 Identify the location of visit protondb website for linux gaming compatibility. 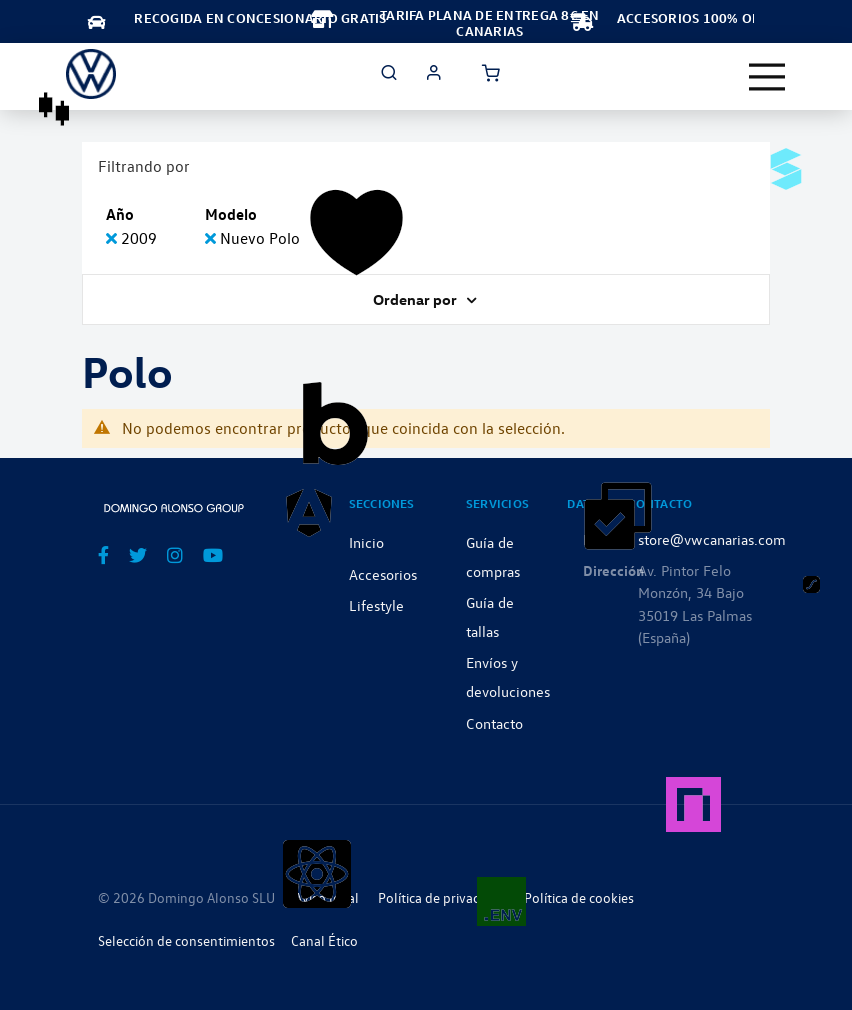
(317, 874).